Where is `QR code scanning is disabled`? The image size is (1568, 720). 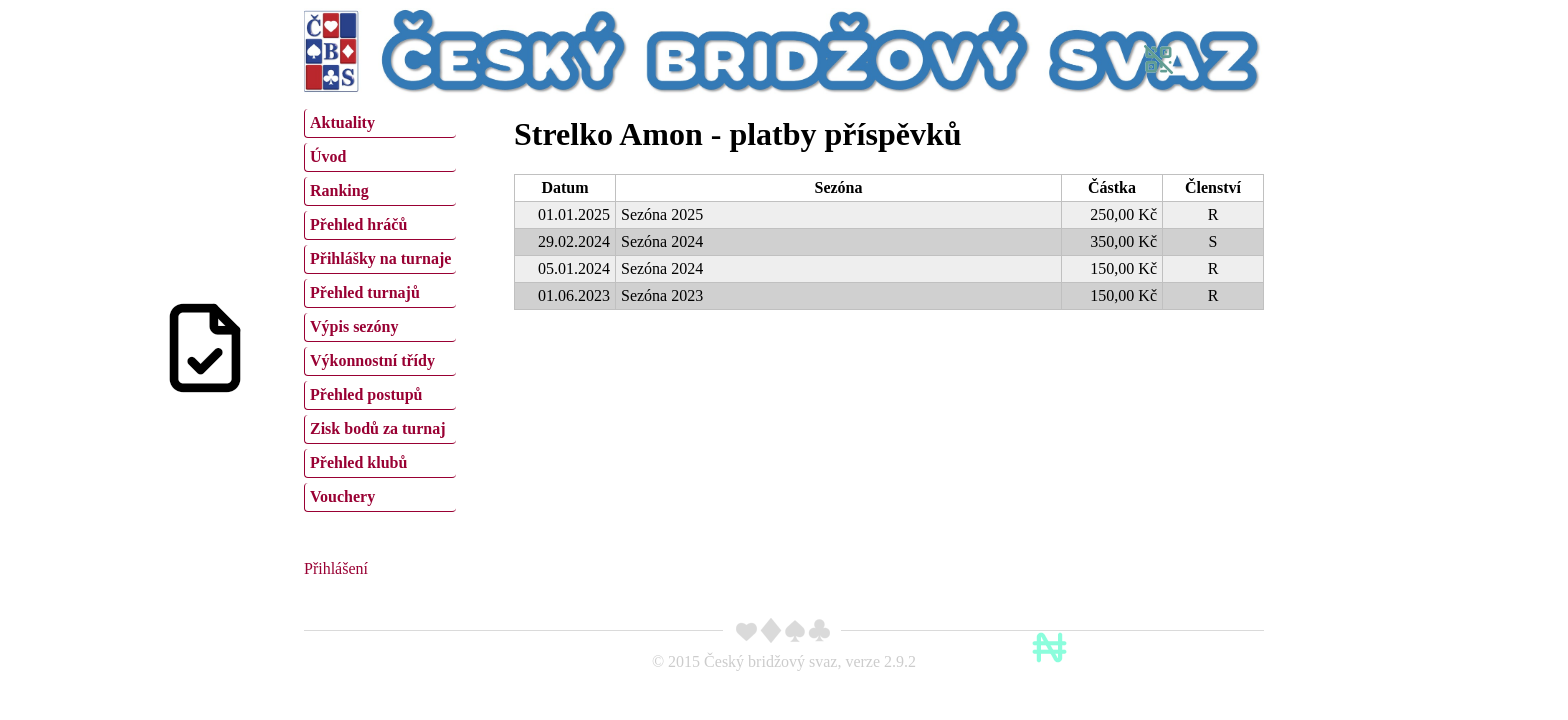
QR code scanning is disabled is located at coordinates (1158, 59).